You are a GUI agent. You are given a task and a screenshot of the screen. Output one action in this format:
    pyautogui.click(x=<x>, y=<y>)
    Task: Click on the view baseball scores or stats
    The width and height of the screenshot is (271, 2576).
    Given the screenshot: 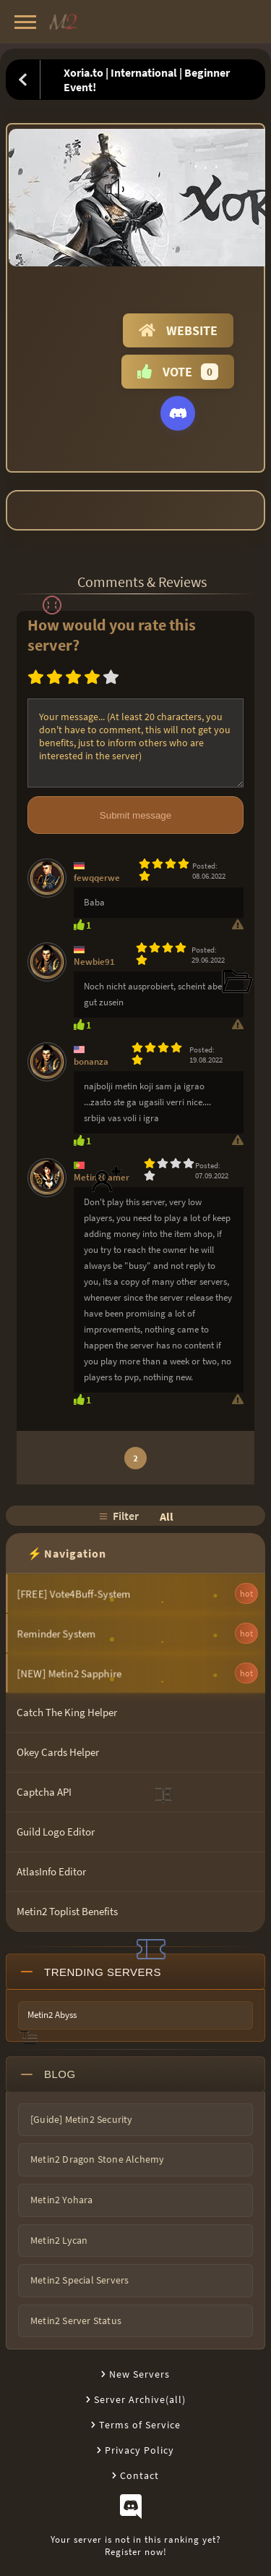 What is the action you would take?
    pyautogui.click(x=52, y=605)
    